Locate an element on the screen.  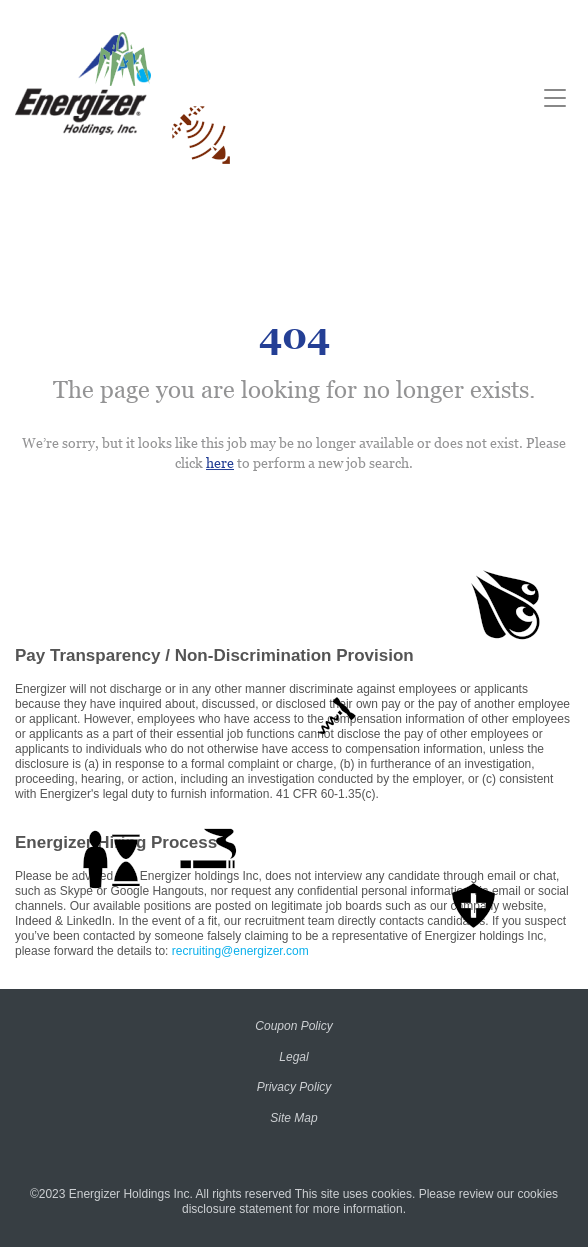
deploy spider bot unit is located at coordinates (122, 58).